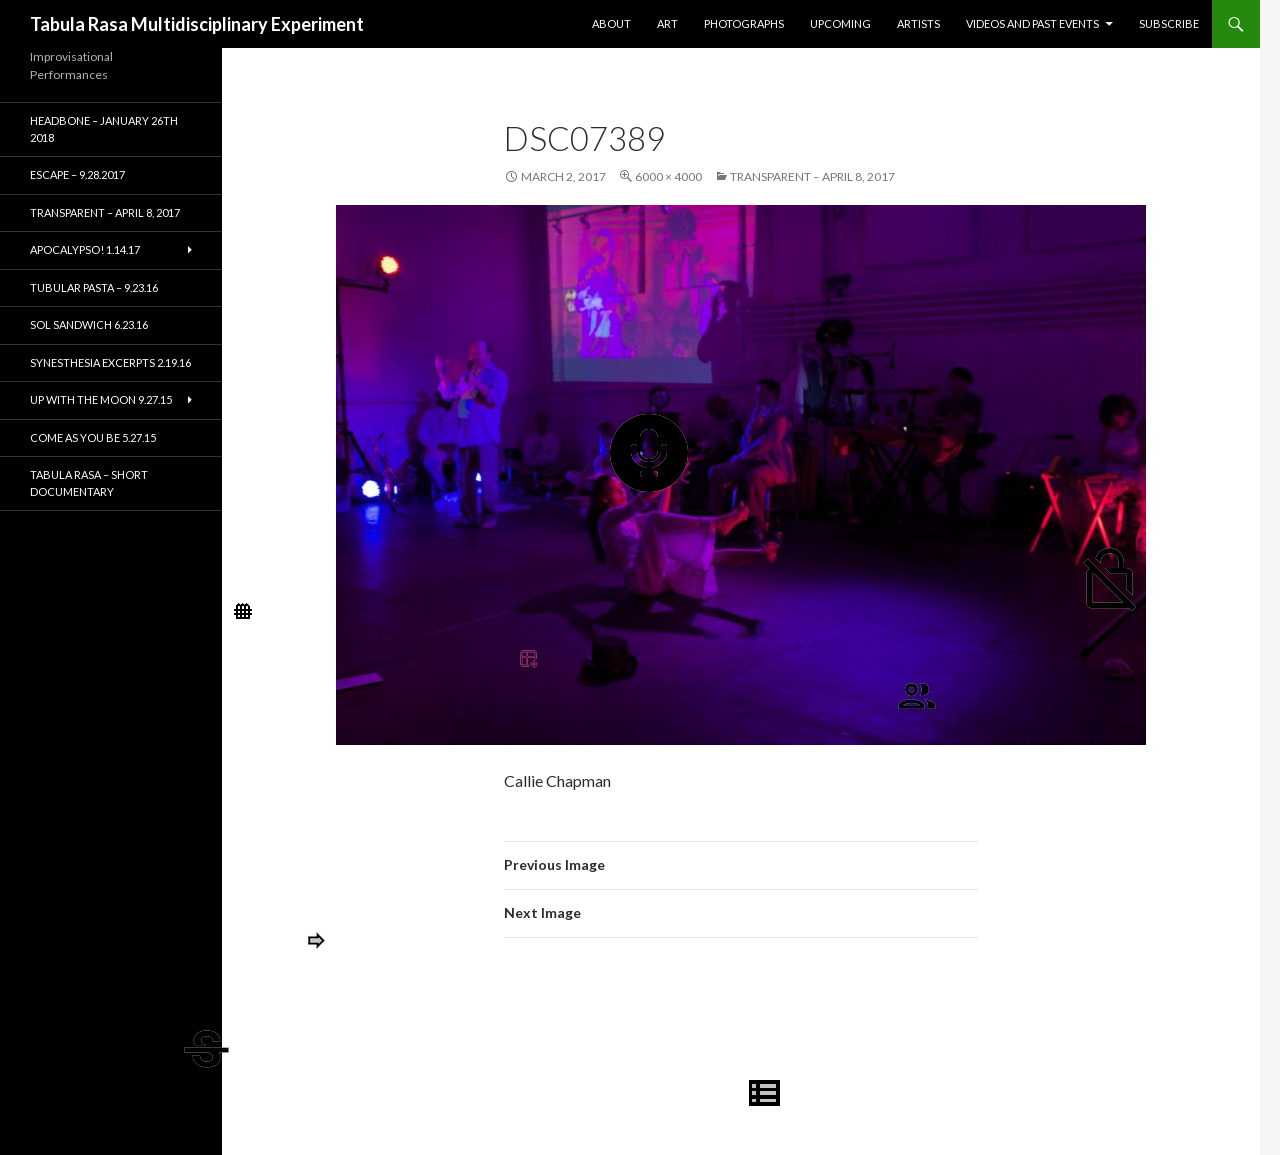 This screenshot has height=1155, width=1280. Describe the element at coordinates (528, 658) in the screenshot. I see `customize table settings` at that location.